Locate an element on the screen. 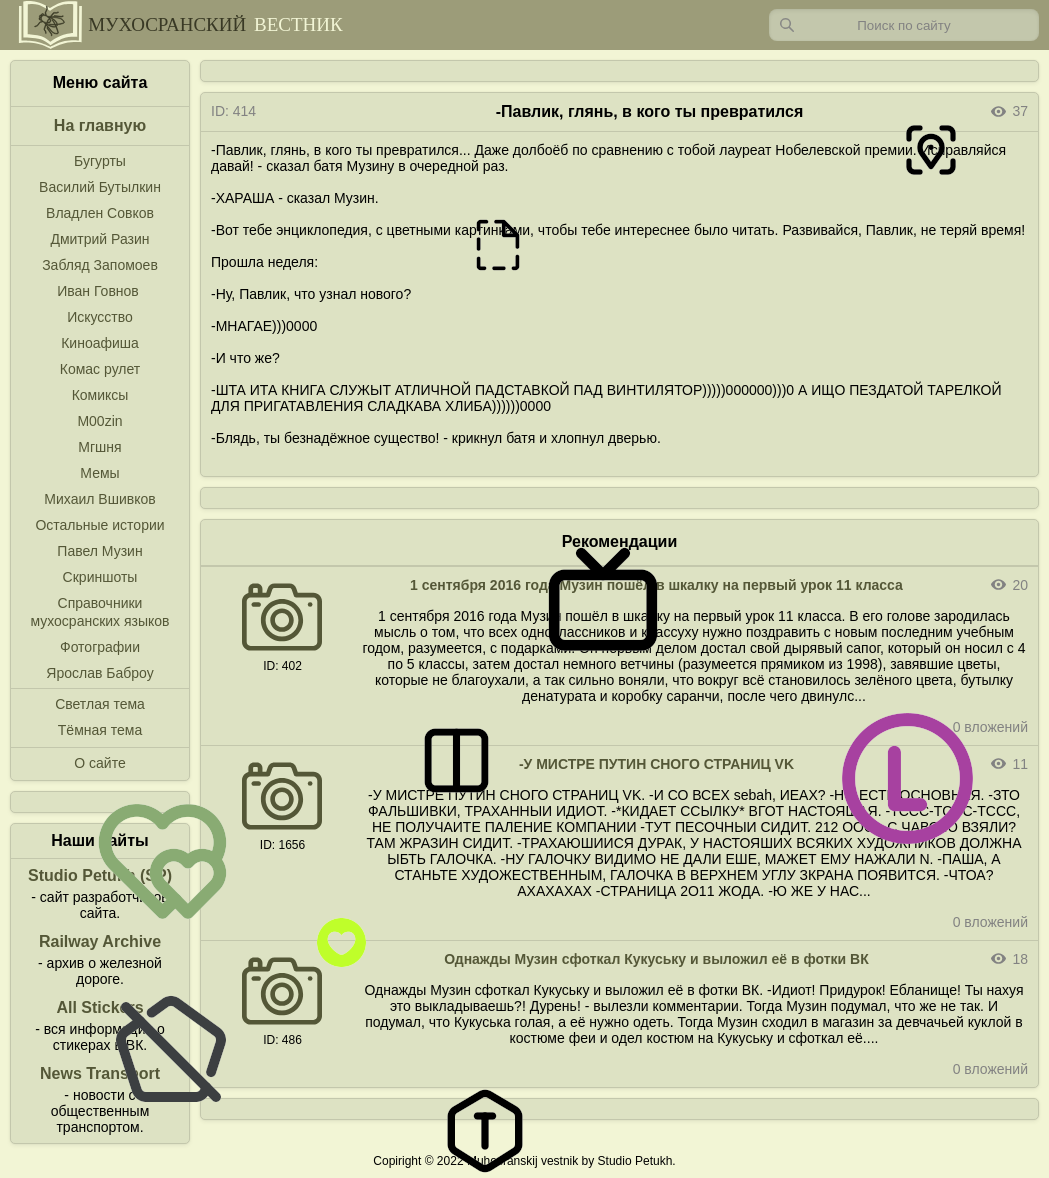 This screenshot has height=1178, width=1049. access tv or video streaming options is located at coordinates (603, 602).